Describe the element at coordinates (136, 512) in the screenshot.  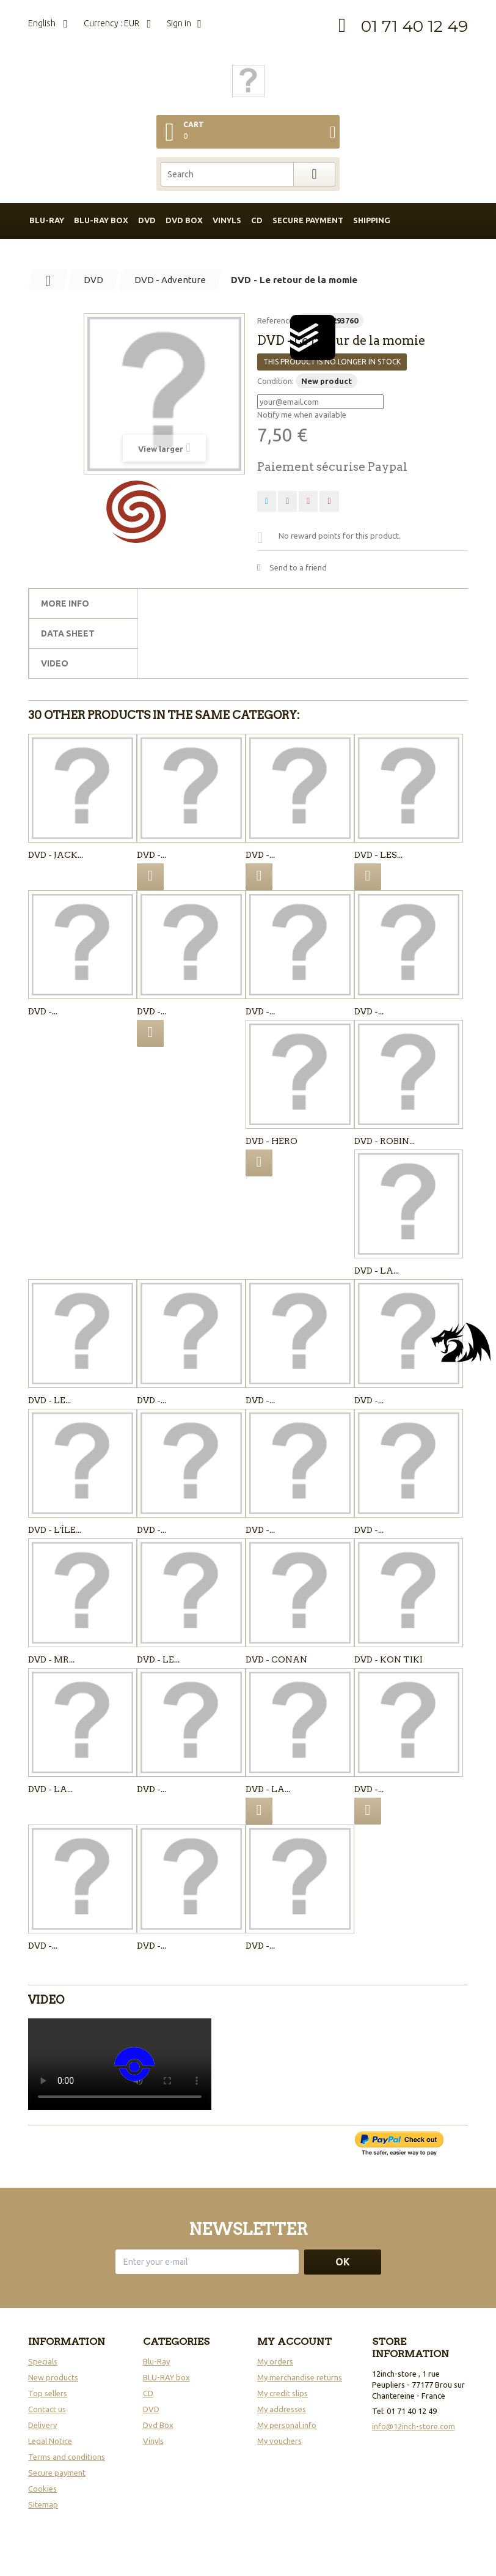
I see `Laravel Nova administration panel logo` at that location.